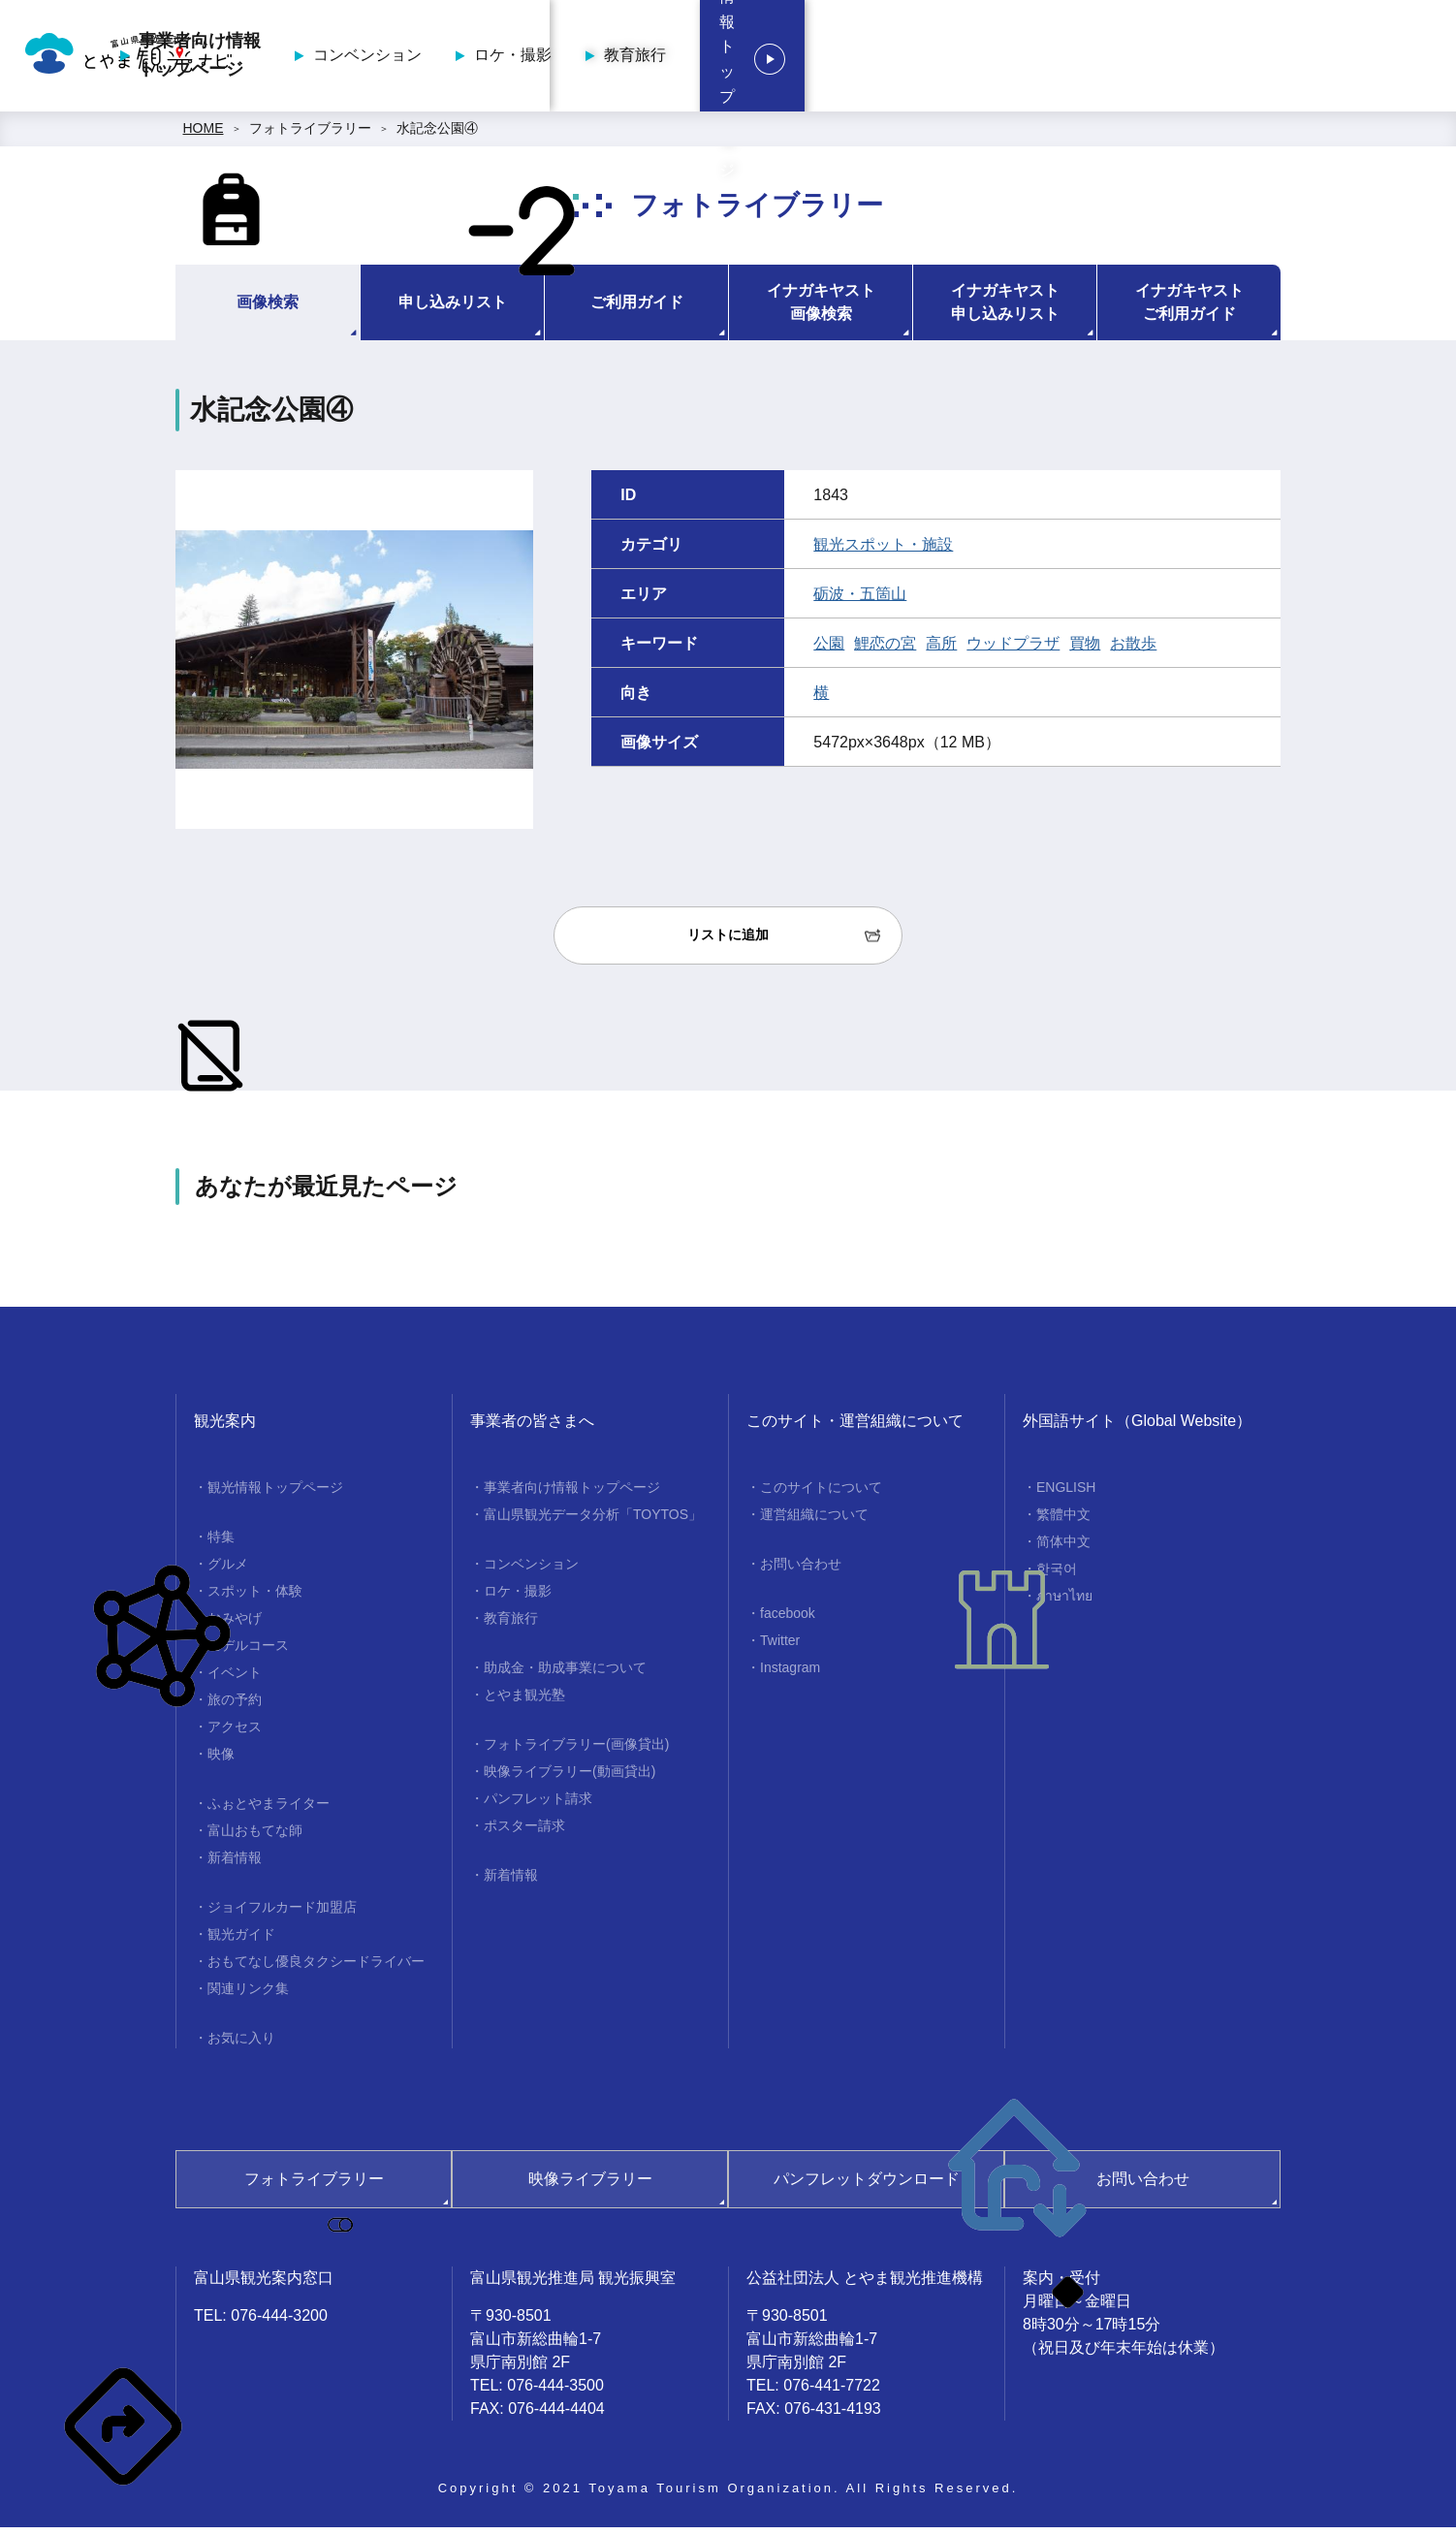 Image resolution: width=1456 pixels, height=2535 pixels. I want to click on indicates a diamond or rotated square marker, so click(1067, 2292).